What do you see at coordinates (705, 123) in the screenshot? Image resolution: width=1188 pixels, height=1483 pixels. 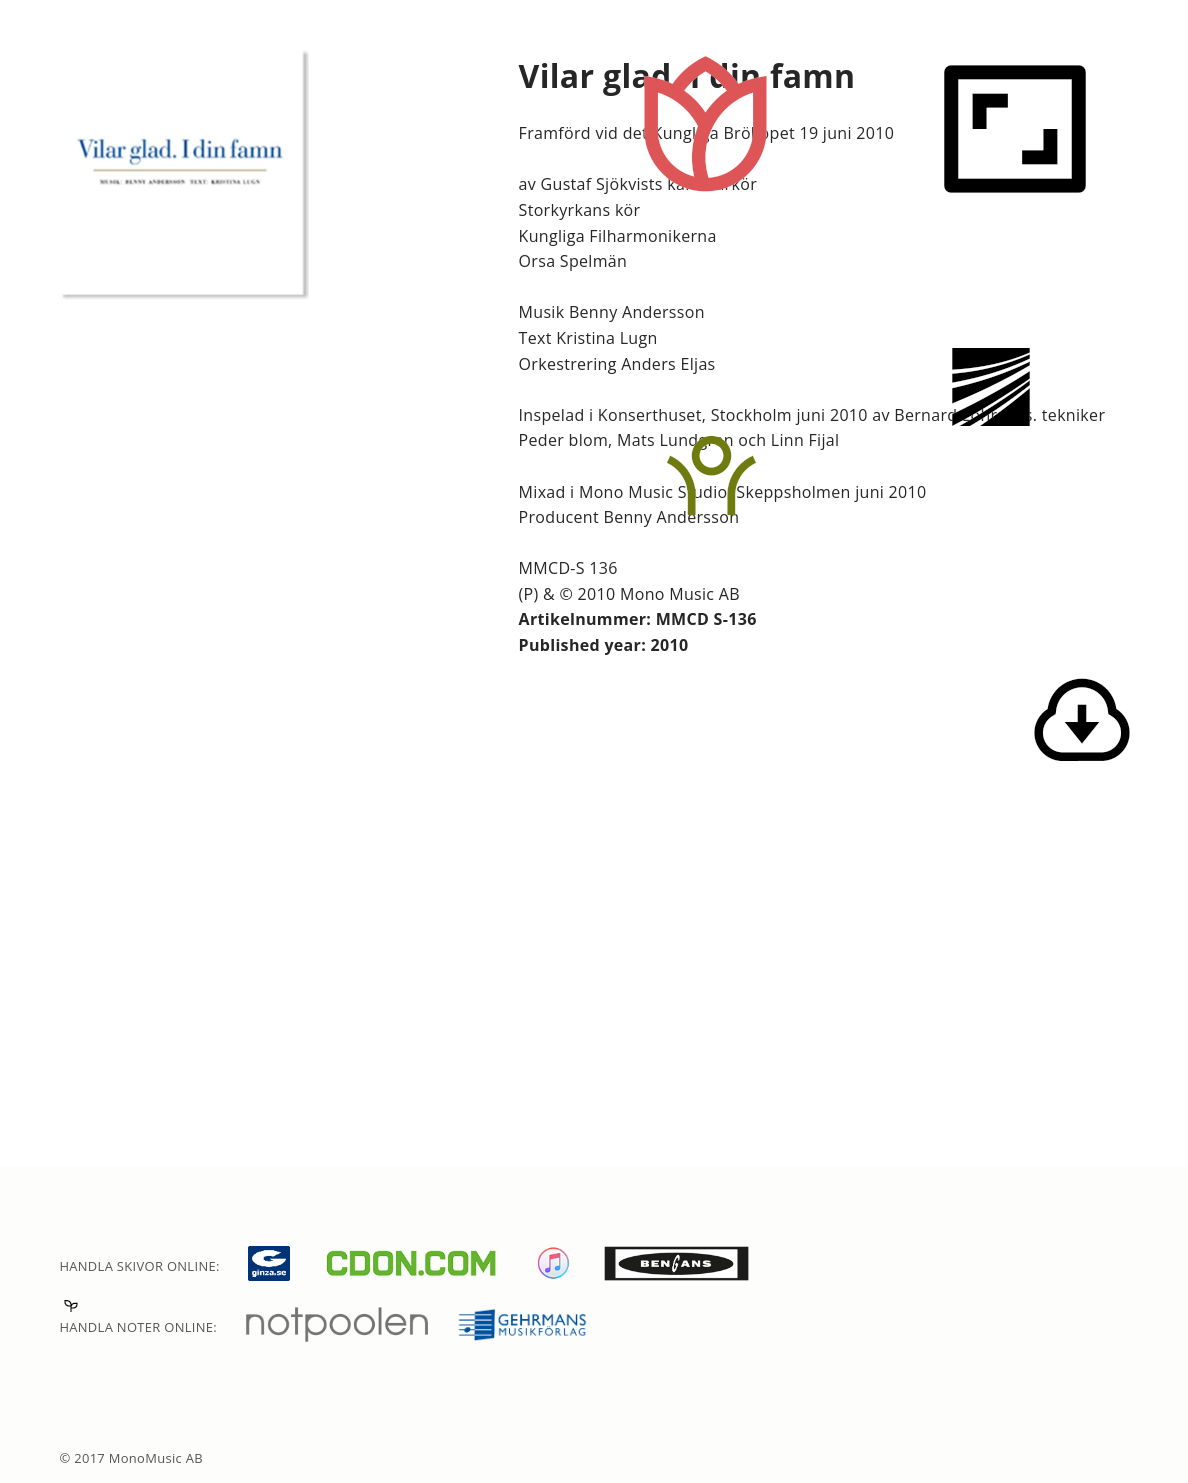 I see `access nature or garden-related features` at bounding box center [705, 123].